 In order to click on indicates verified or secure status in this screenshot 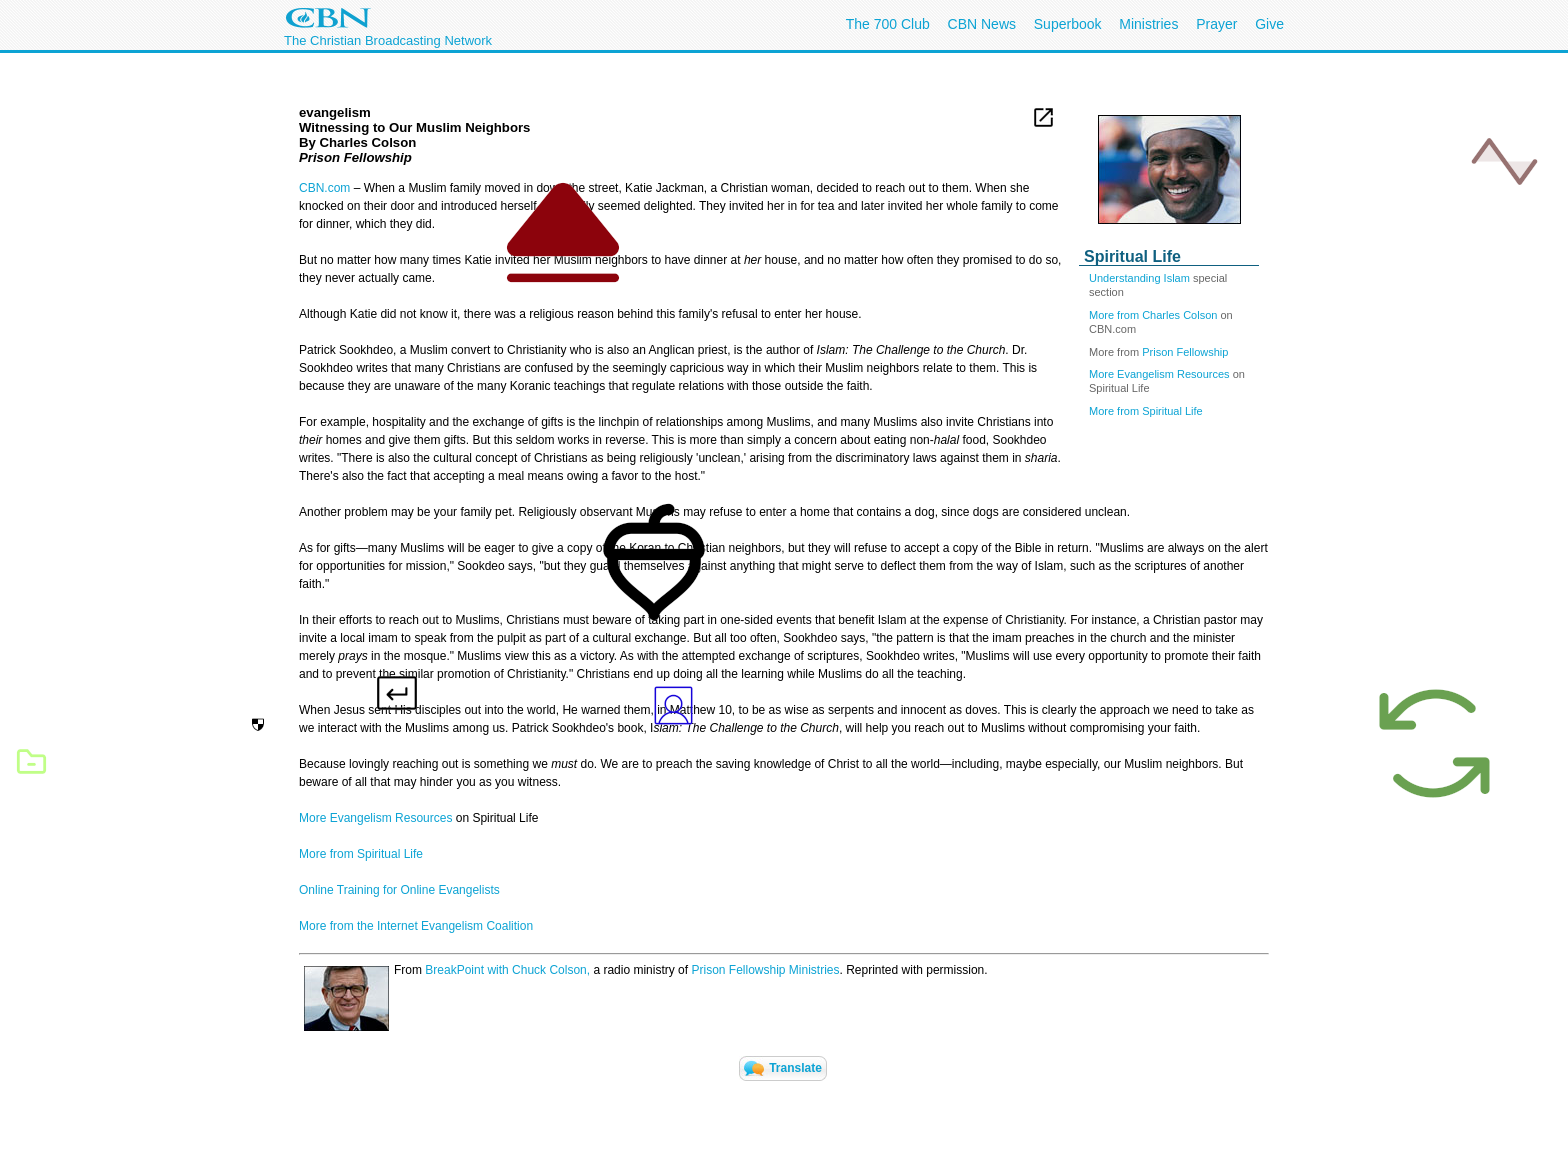, I will do `click(258, 724)`.